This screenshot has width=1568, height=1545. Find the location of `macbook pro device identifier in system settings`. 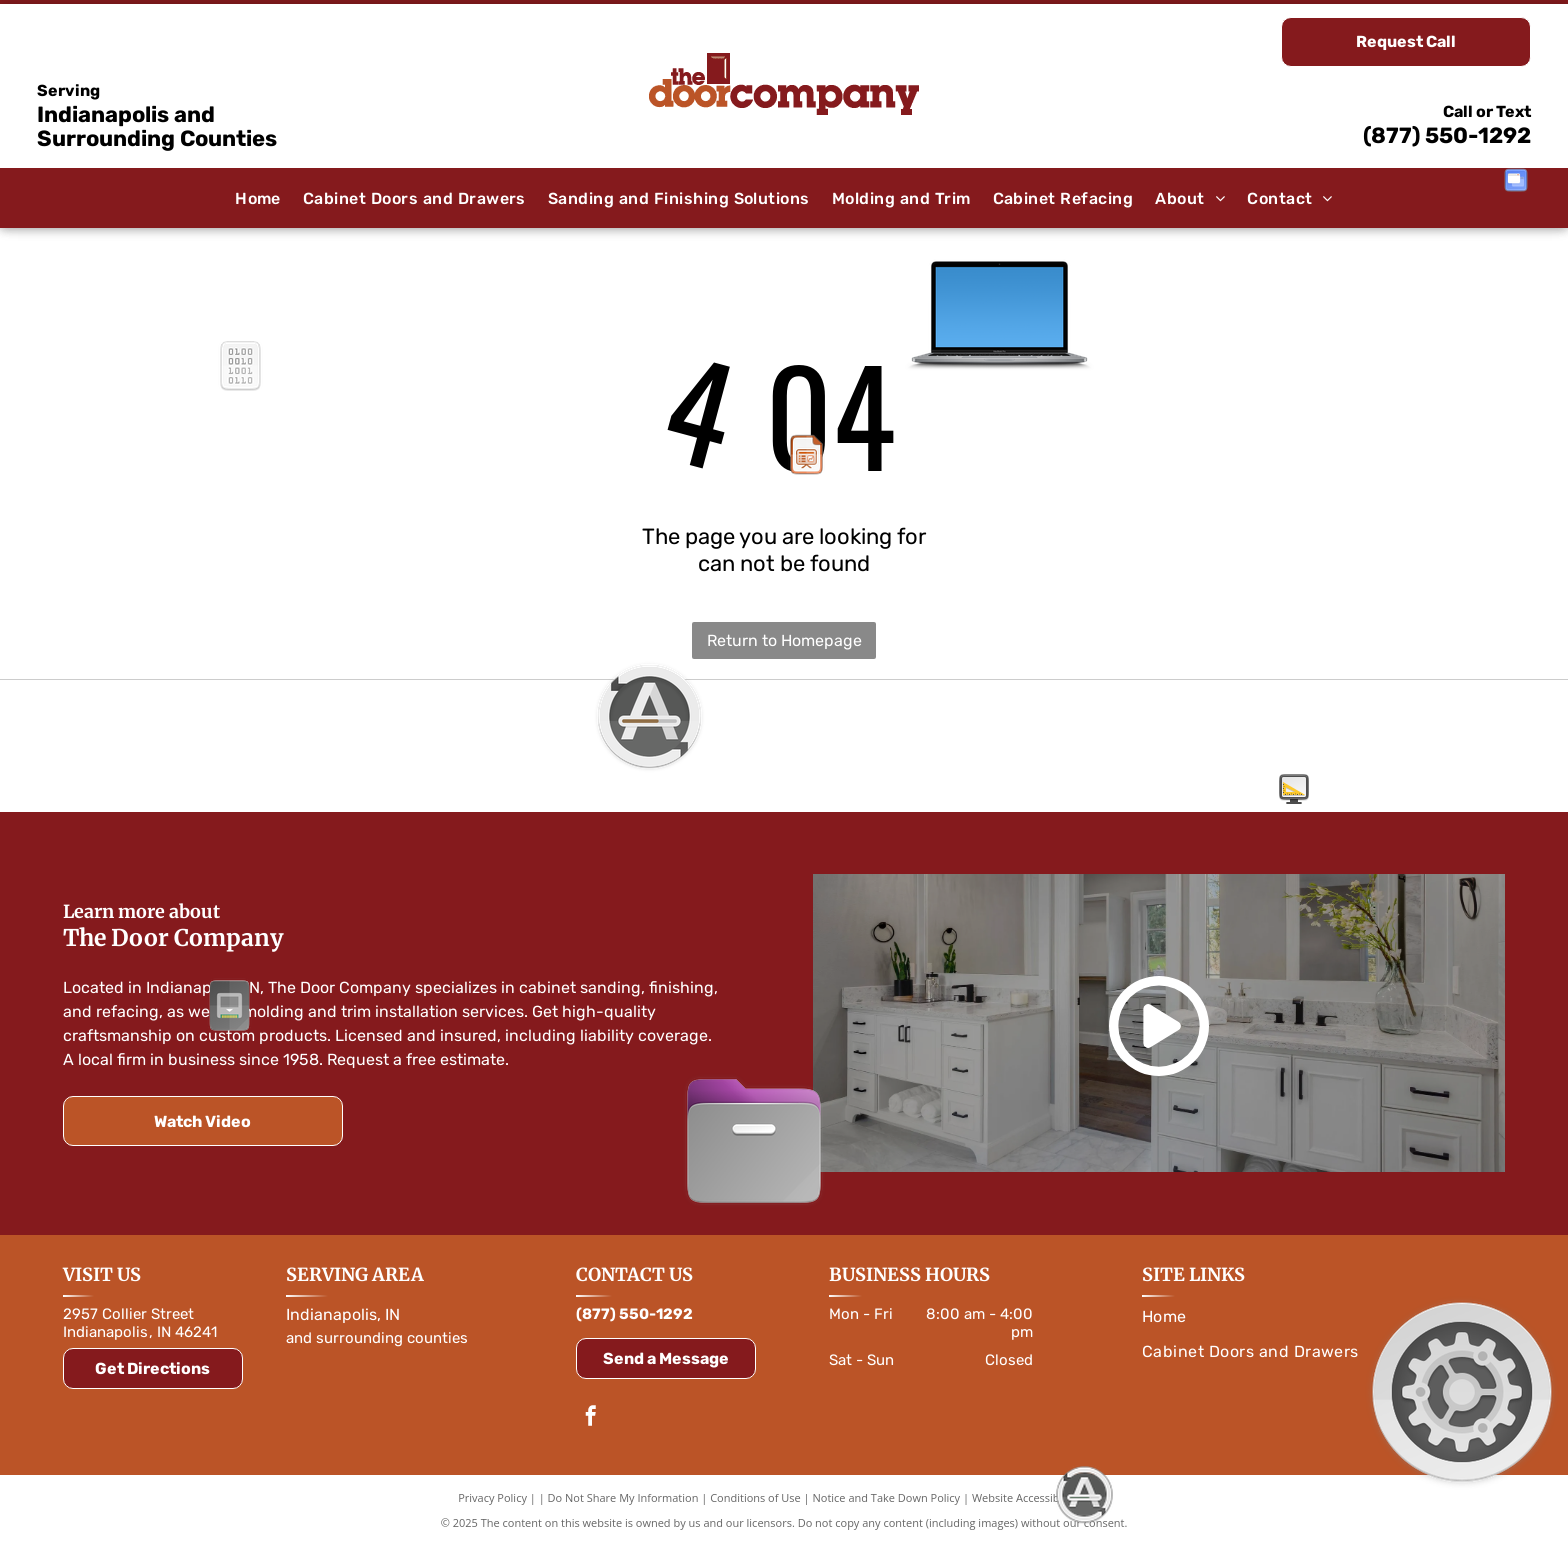

macbook pro device identifier in system settings is located at coordinates (999, 299).